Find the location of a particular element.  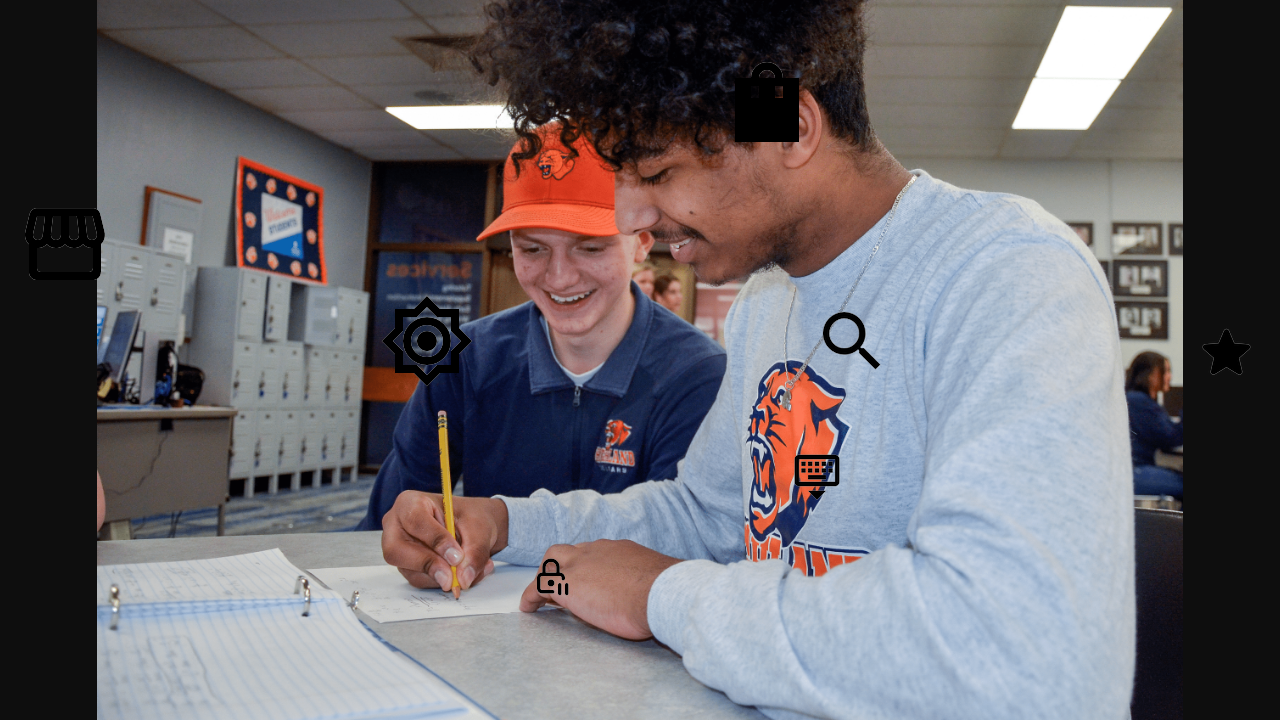

increase screen brightness is located at coordinates (427, 341).